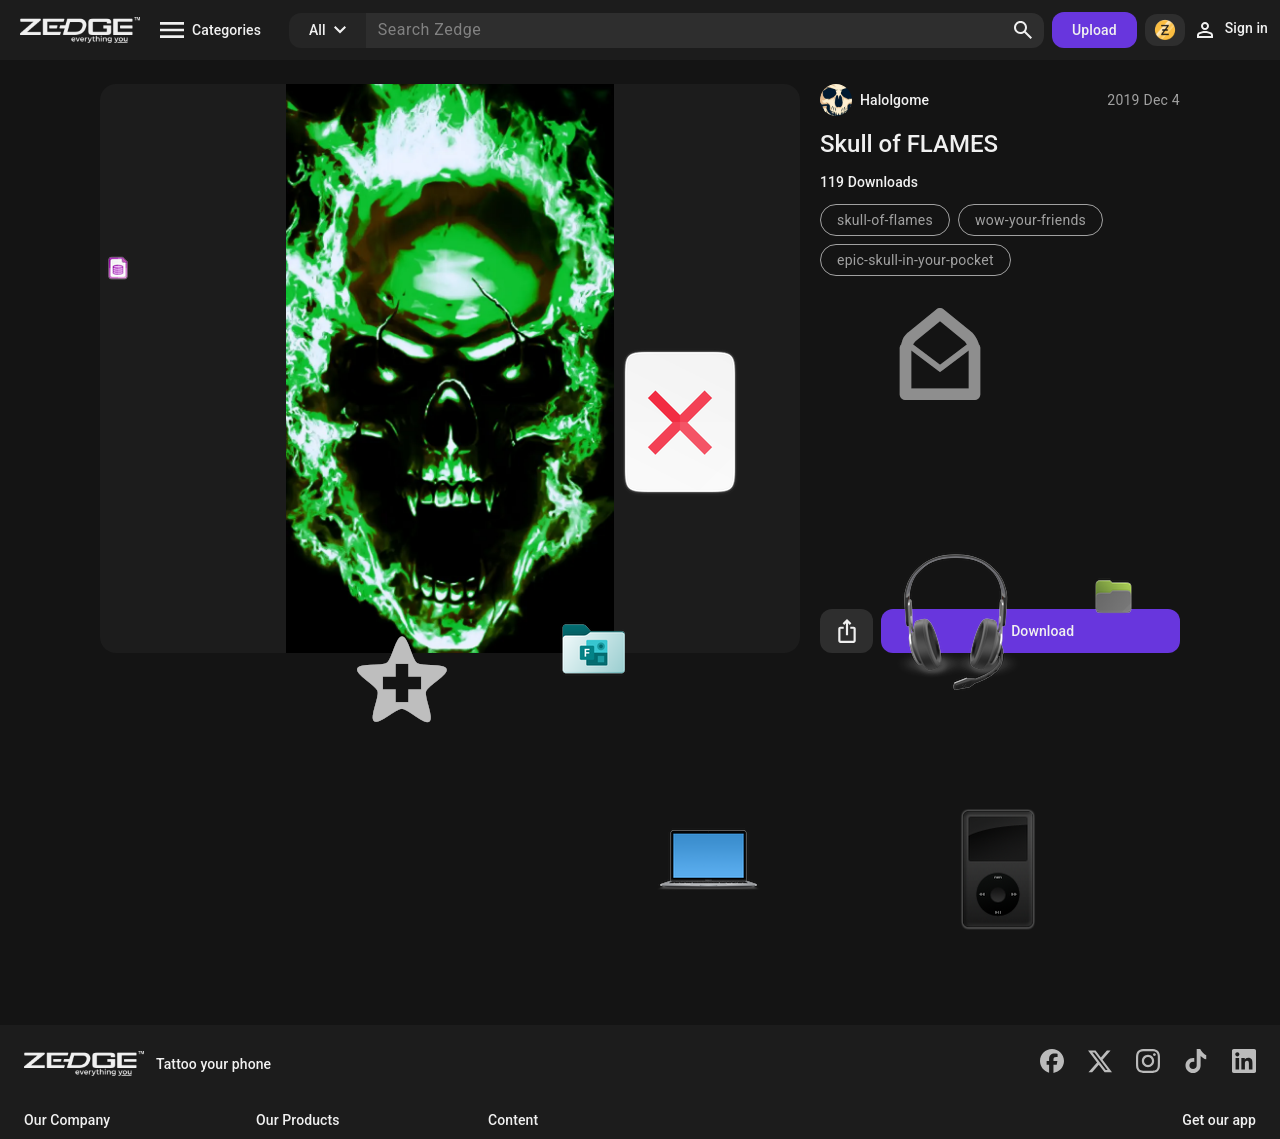  What do you see at coordinates (708, 851) in the screenshot?
I see `macbook air device icon in system preferences` at bounding box center [708, 851].